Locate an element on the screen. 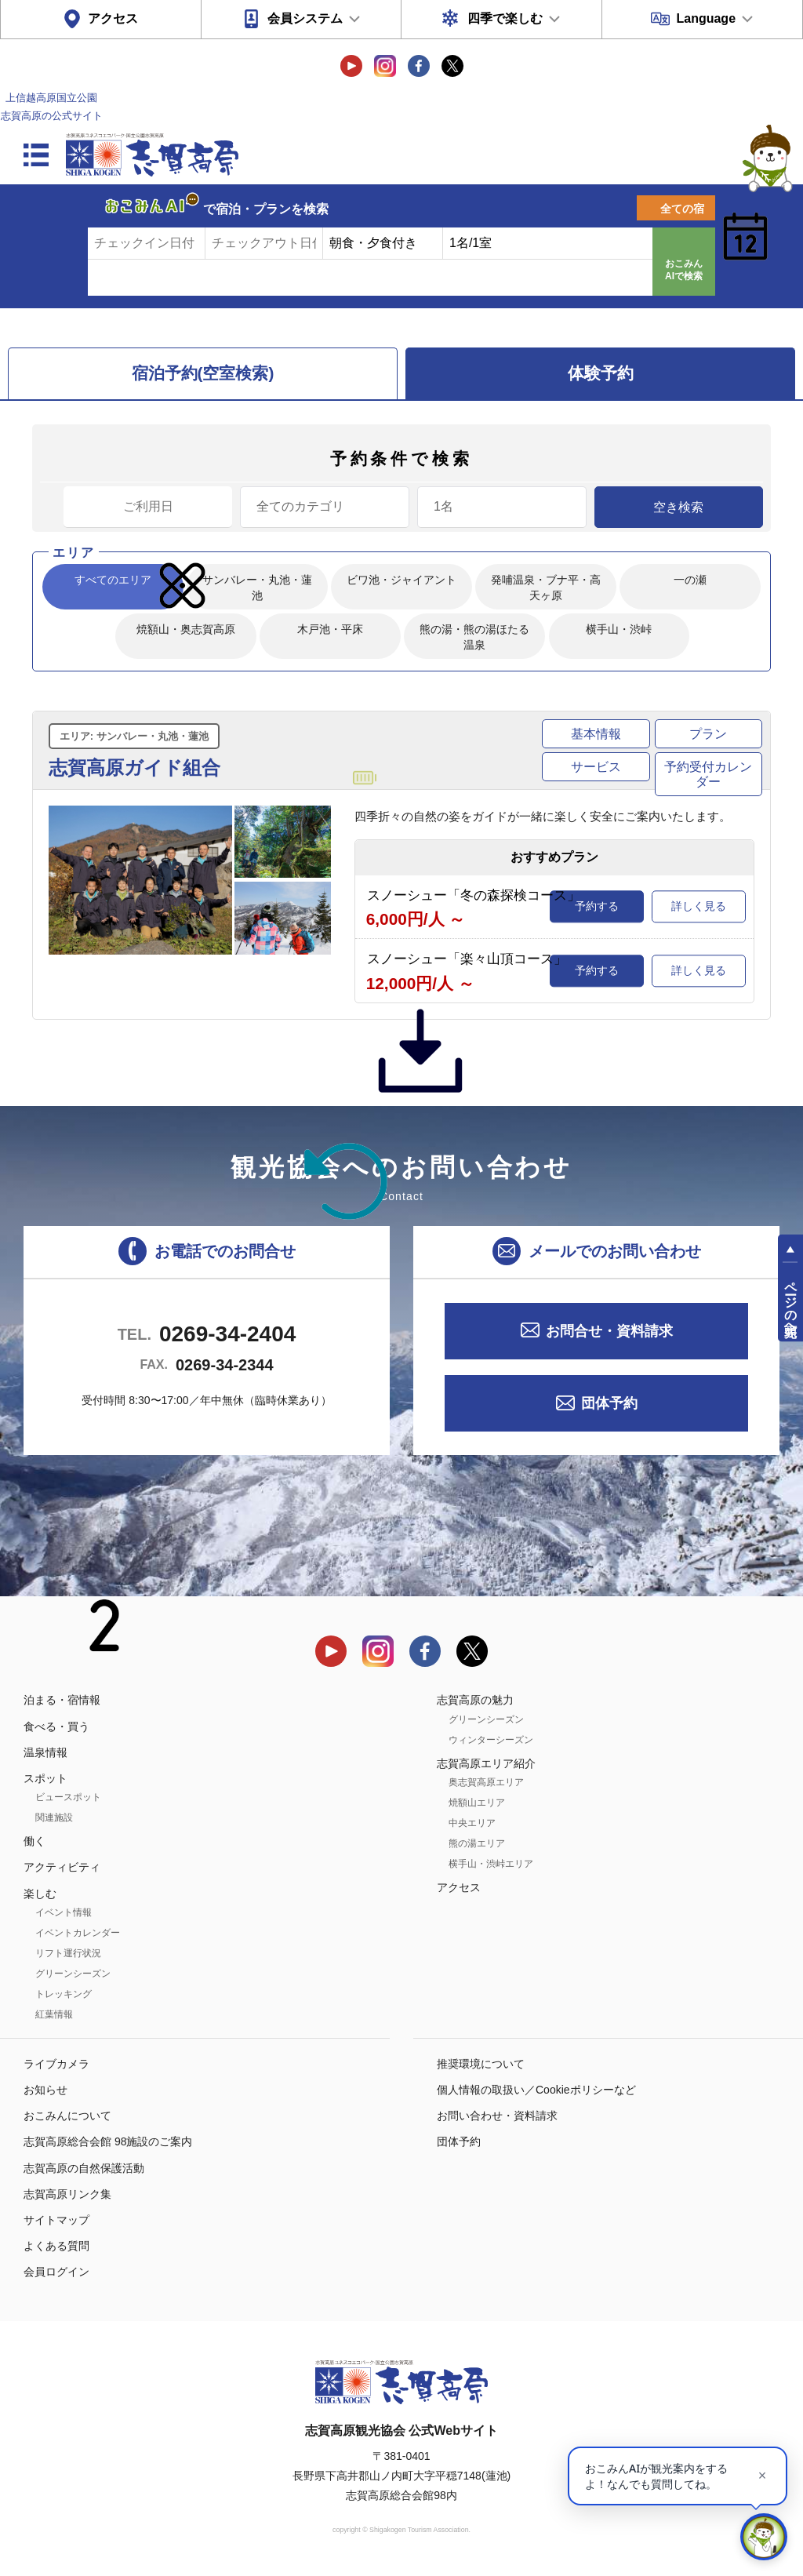 The height and width of the screenshot is (2576, 803). access first aid or medical help resources is located at coordinates (182, 585).